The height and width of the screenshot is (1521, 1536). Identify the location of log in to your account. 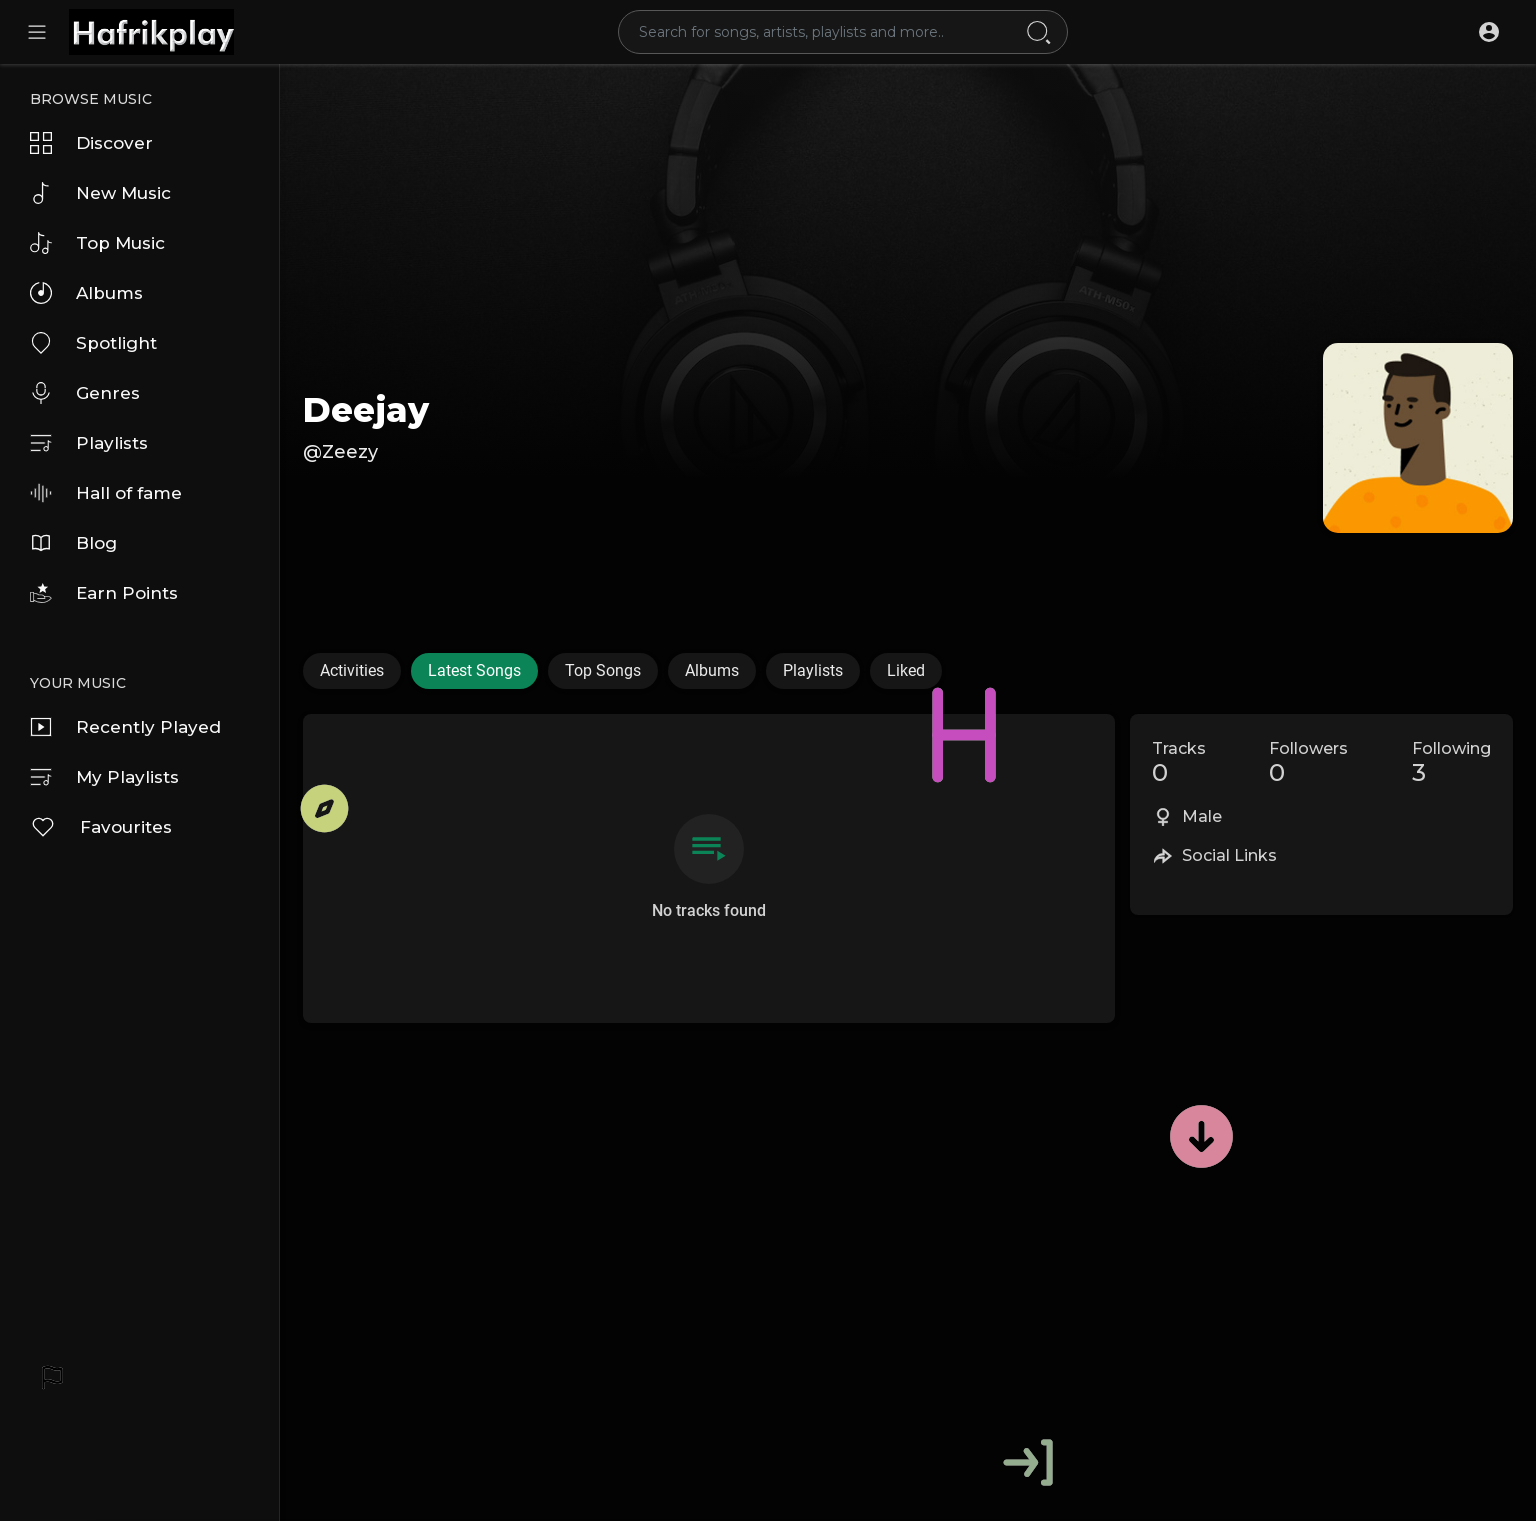
(1029, 1462).